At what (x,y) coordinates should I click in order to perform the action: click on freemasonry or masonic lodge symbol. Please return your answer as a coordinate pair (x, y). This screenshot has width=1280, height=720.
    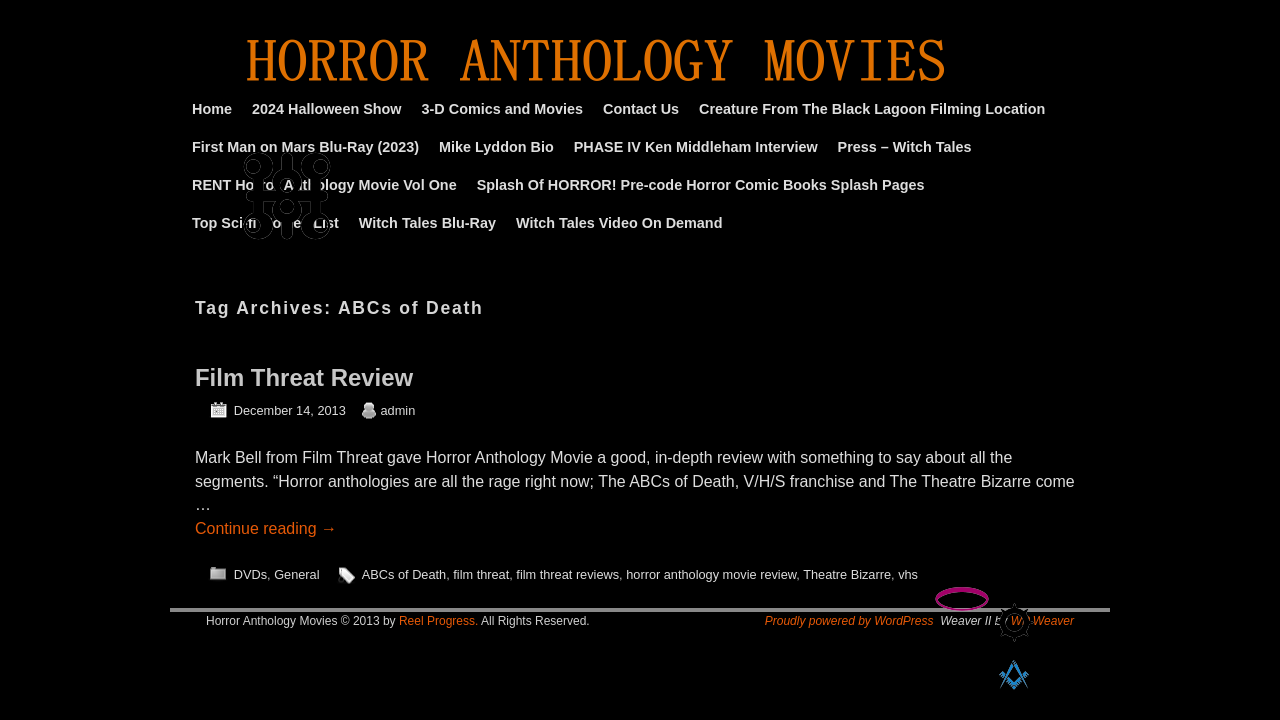
    Looking at the image, I should click on (1014, 675).